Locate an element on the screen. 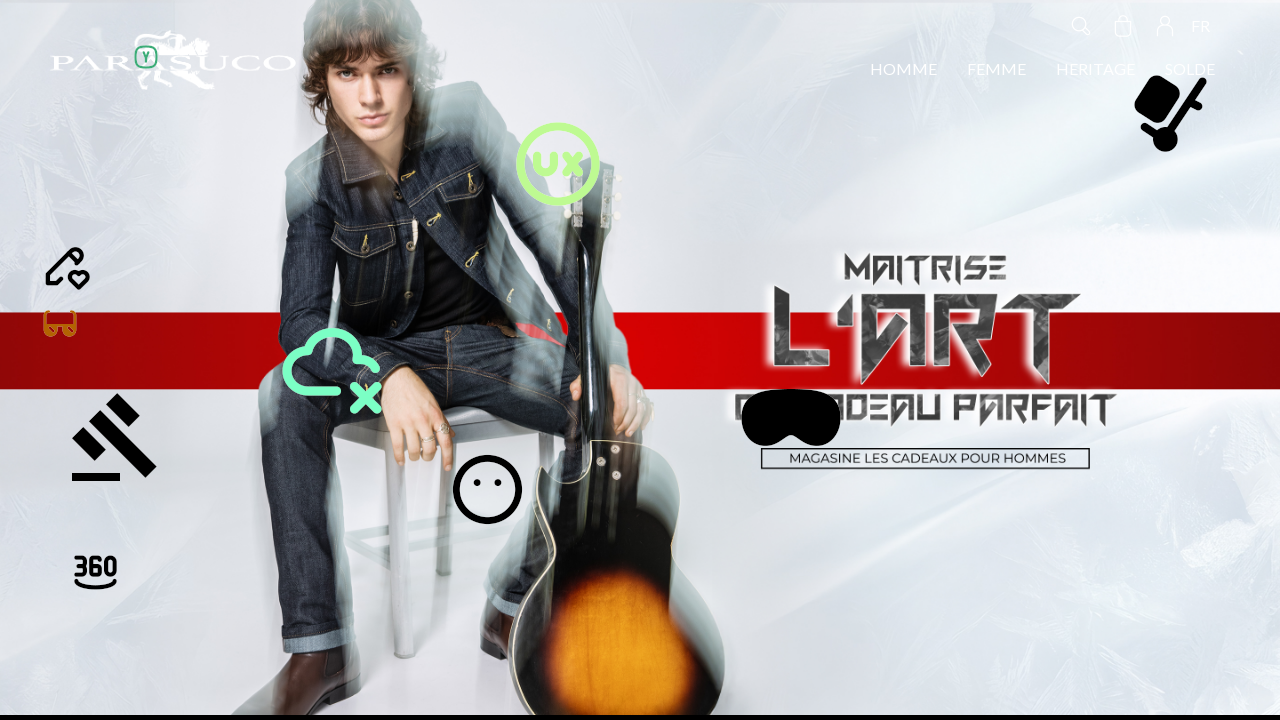 Image resolution: width=1280 pixels, height=720 pixels. view 360-degree panoramic content is located at coordinates (95, 572).